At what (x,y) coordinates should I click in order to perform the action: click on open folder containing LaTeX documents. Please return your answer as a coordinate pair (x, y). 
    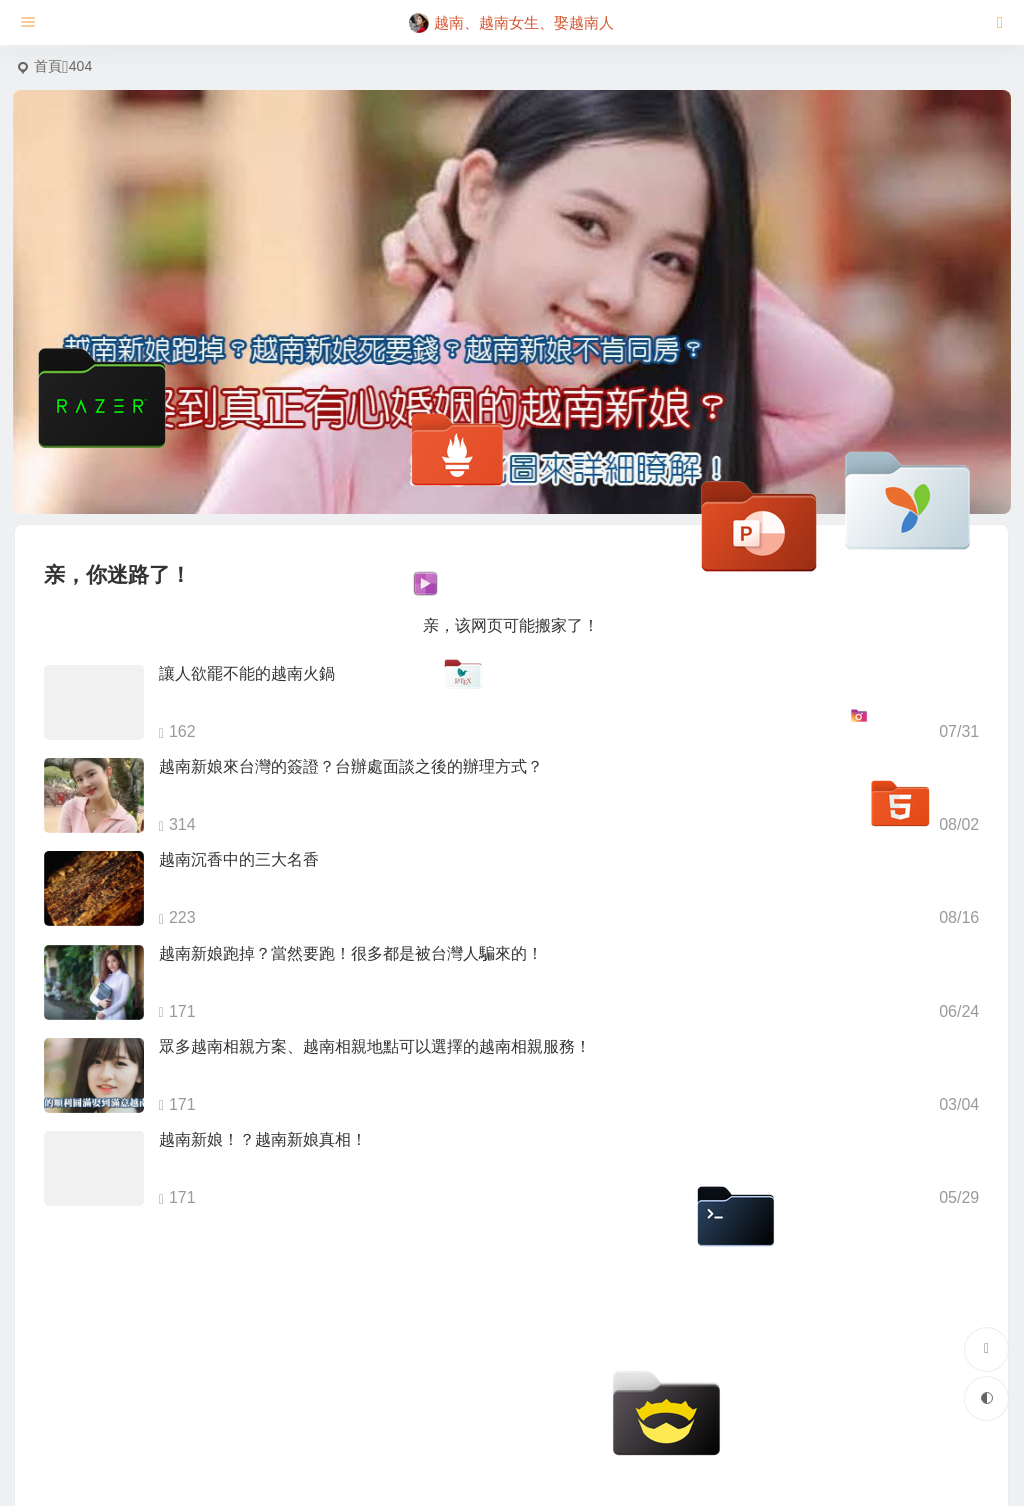
    Looking at the image, I should click on (463, 675).